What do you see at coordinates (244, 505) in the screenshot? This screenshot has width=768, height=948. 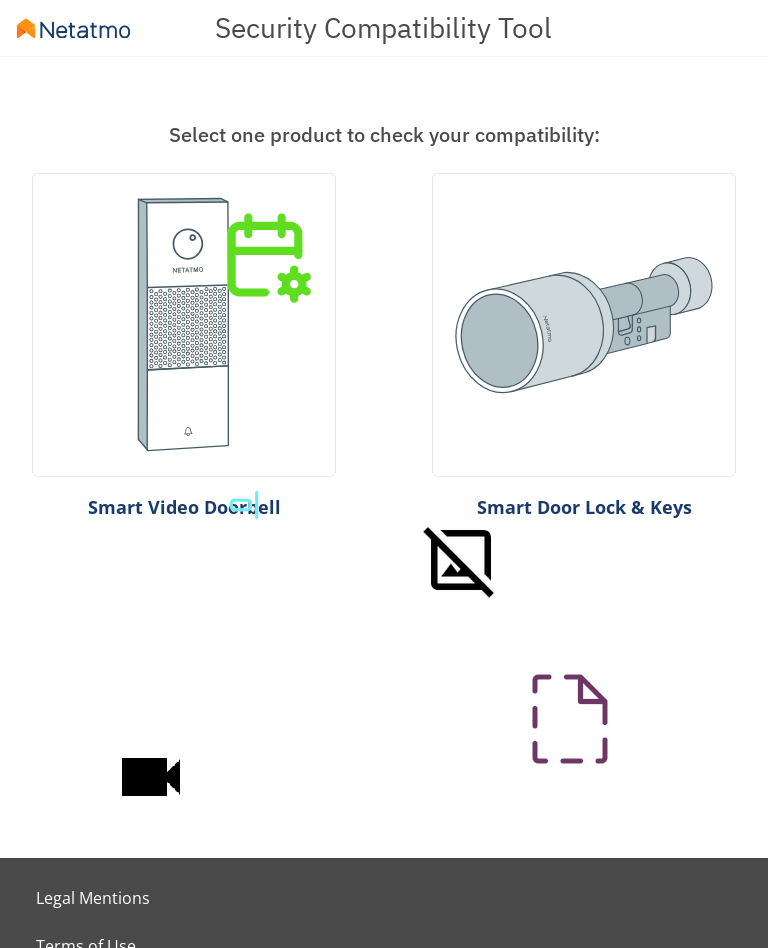 I see `align selected element to the right` at bounding box center [244, 505].